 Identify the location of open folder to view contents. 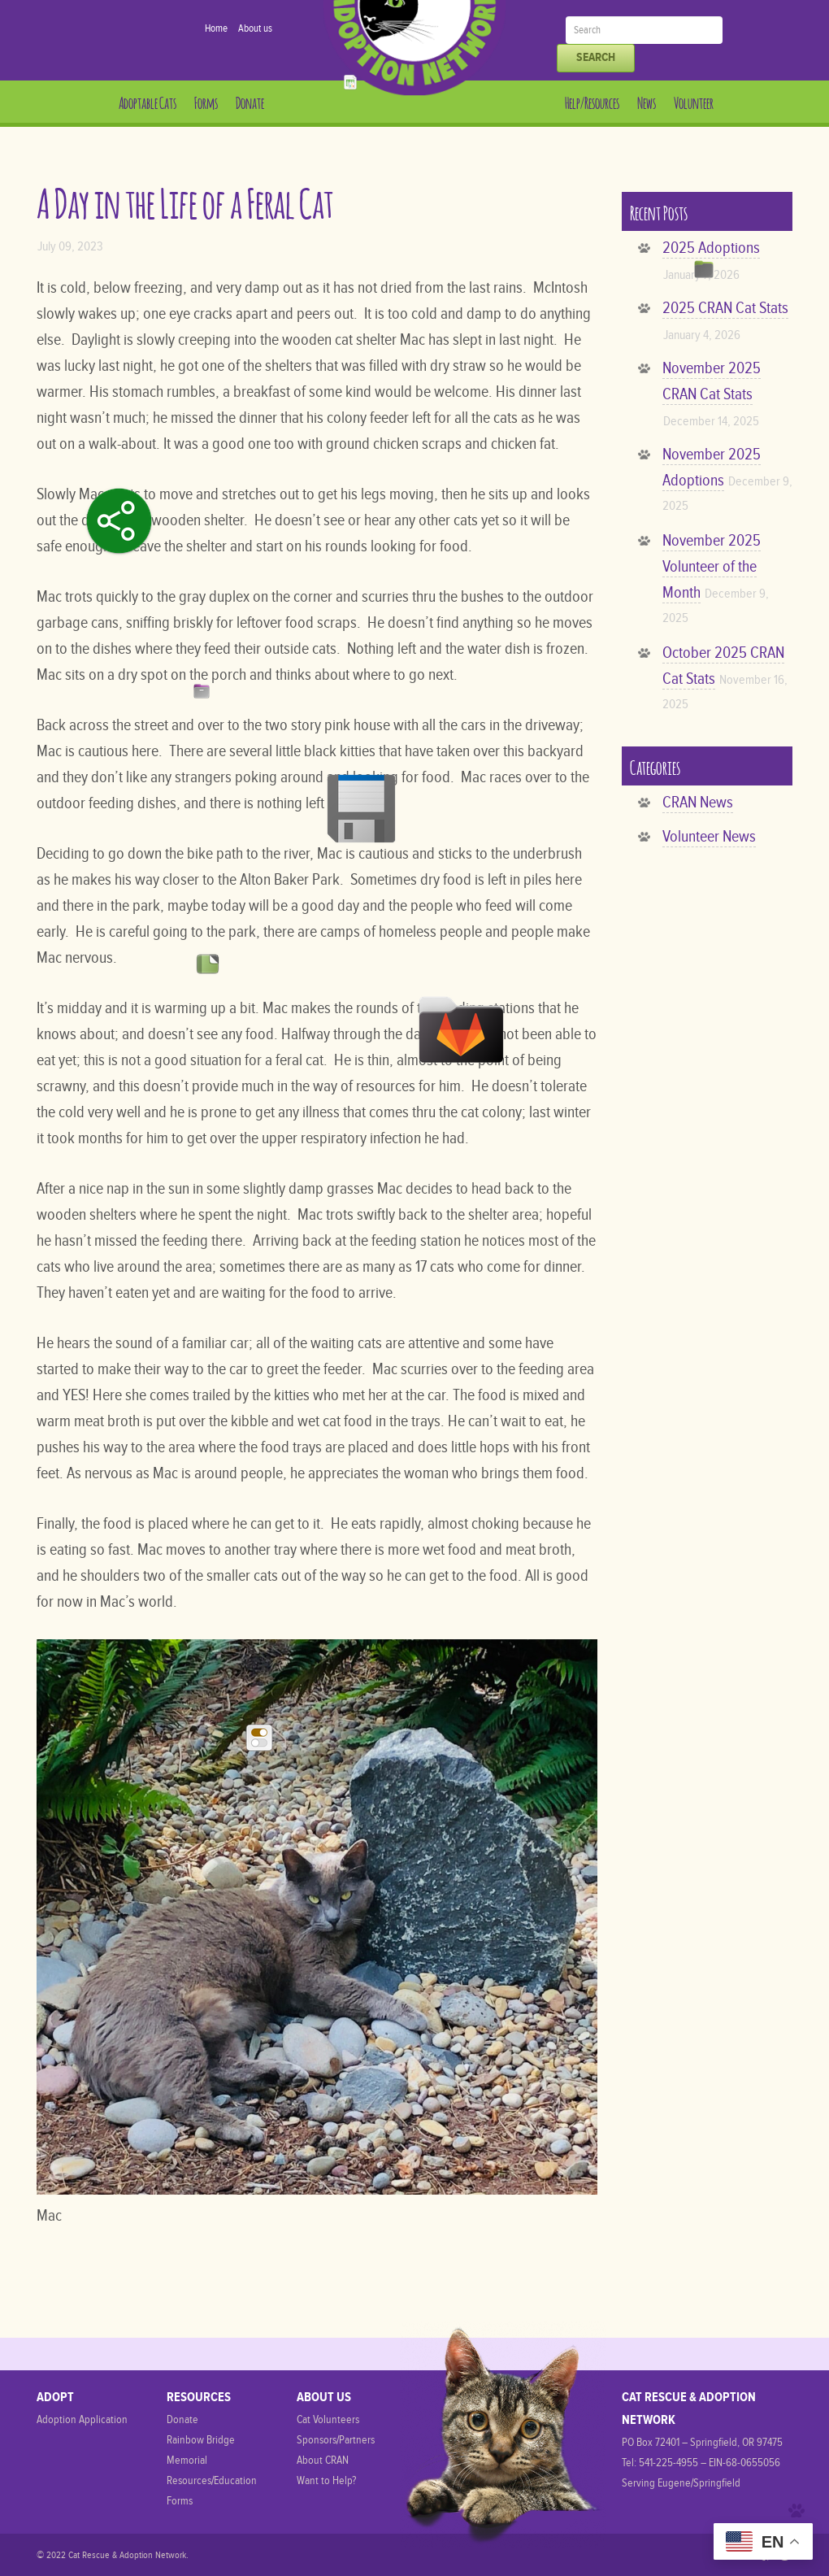
(704, 269).